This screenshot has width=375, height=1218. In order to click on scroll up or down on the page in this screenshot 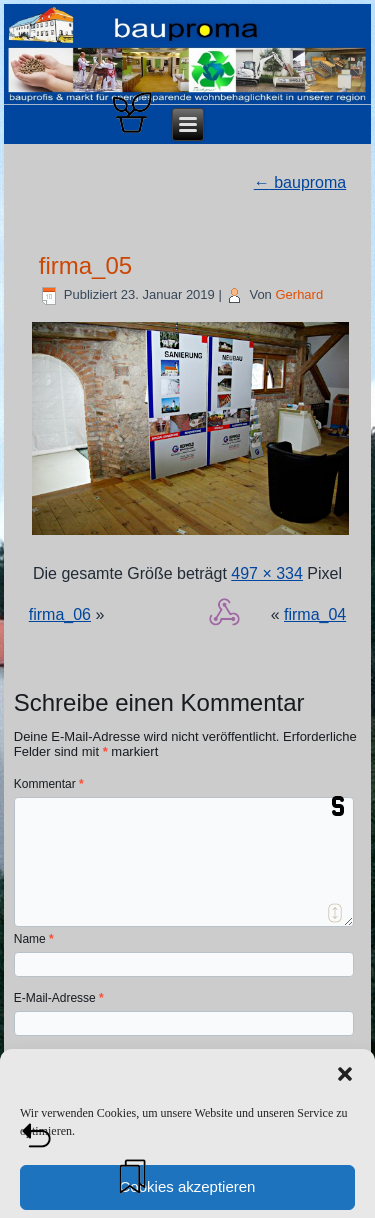, I will do `click(335, 913)`.